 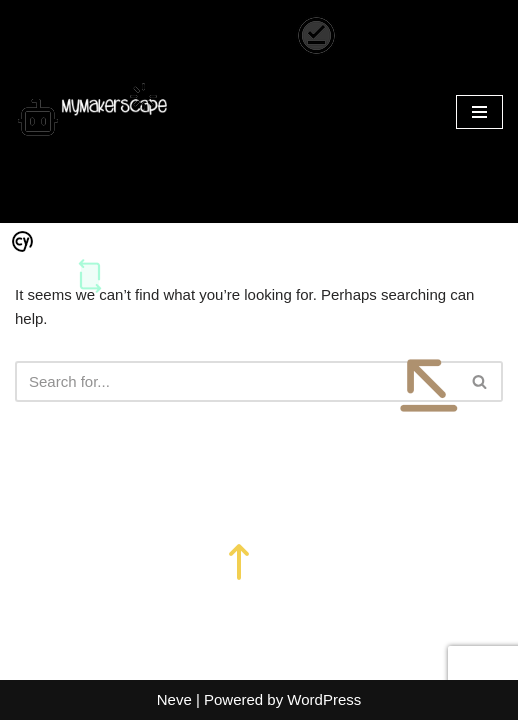 I want to click on cypress testing framework logo, so click(x=22, y=241).